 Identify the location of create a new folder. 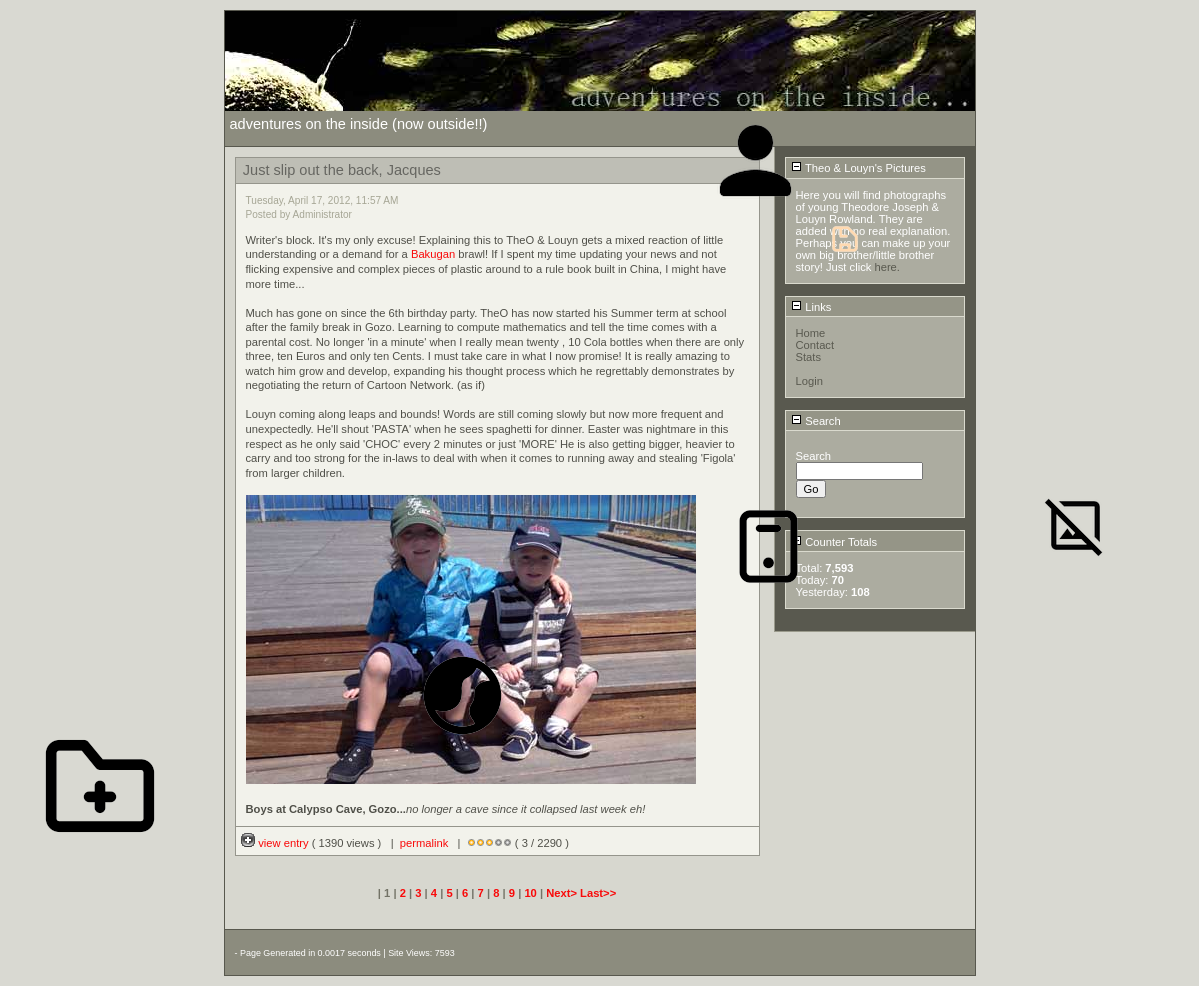
(100, 786).